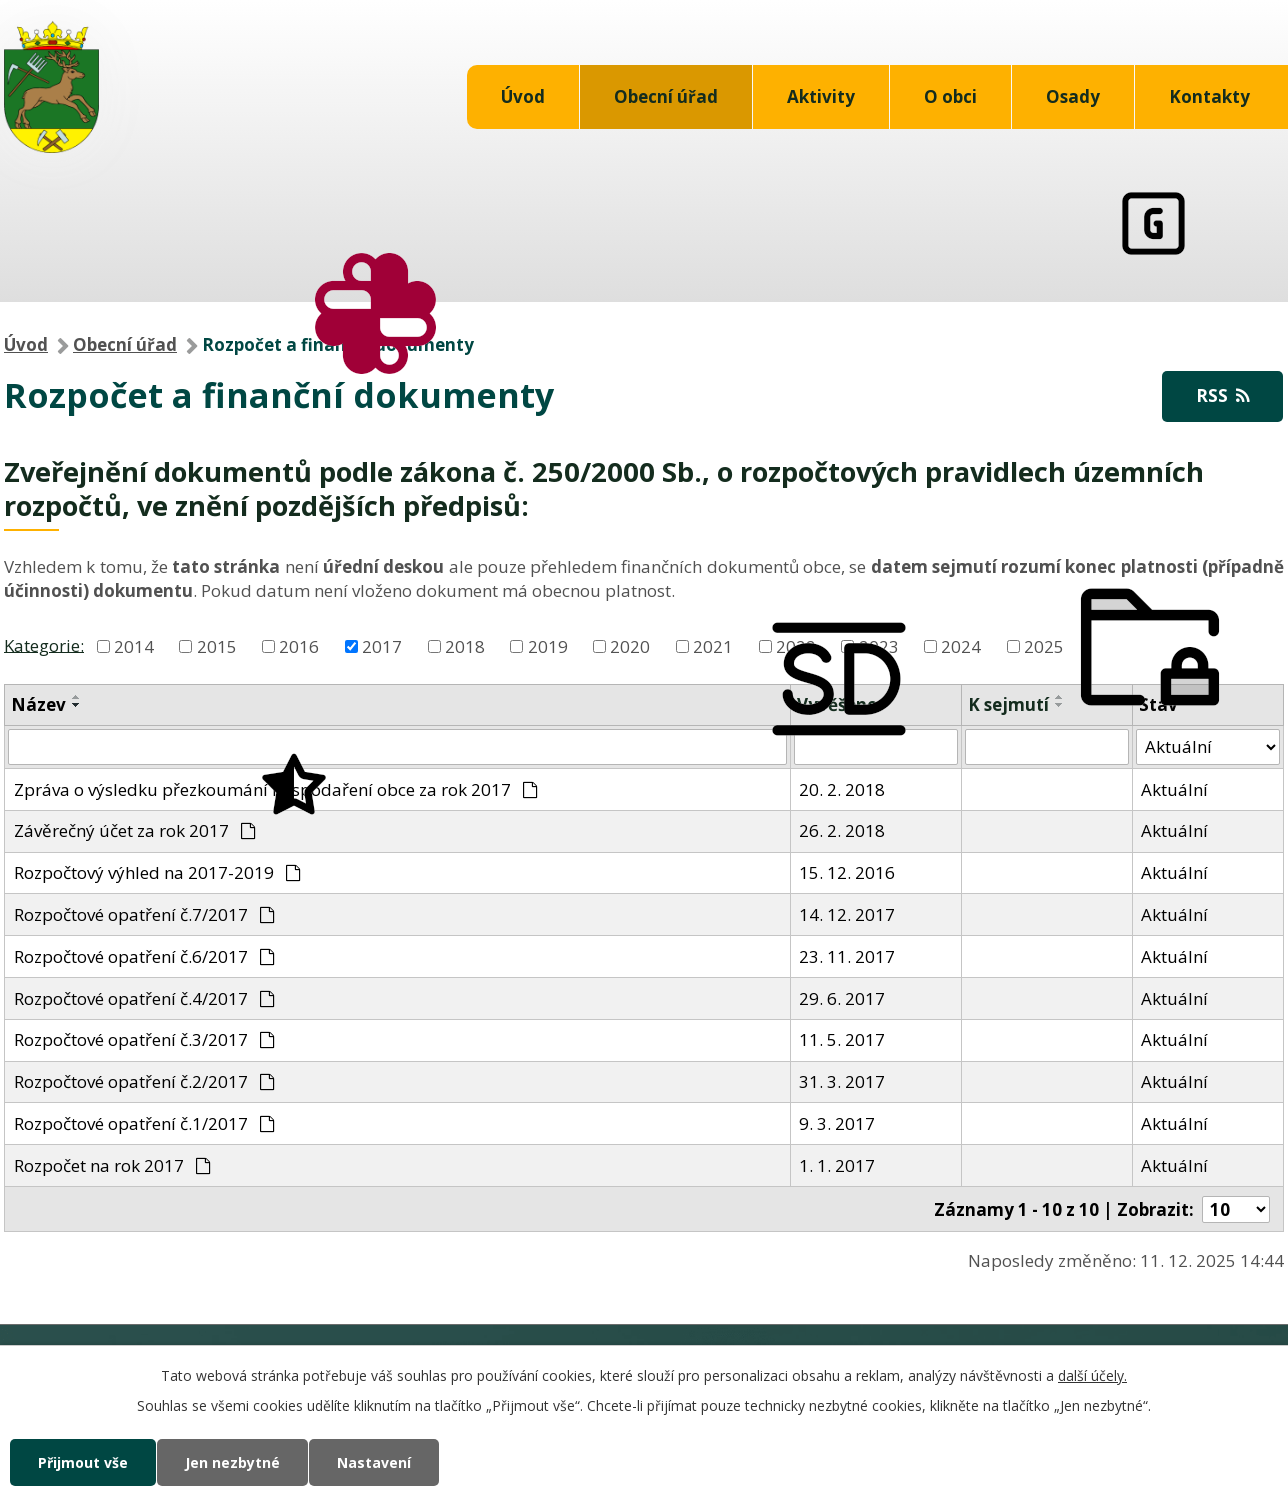 This screenshot has width=1288, height=1510. Describe the element at coordinates (839, 679) in the screenshot. I see `indicates standard definition video quality` at that location.